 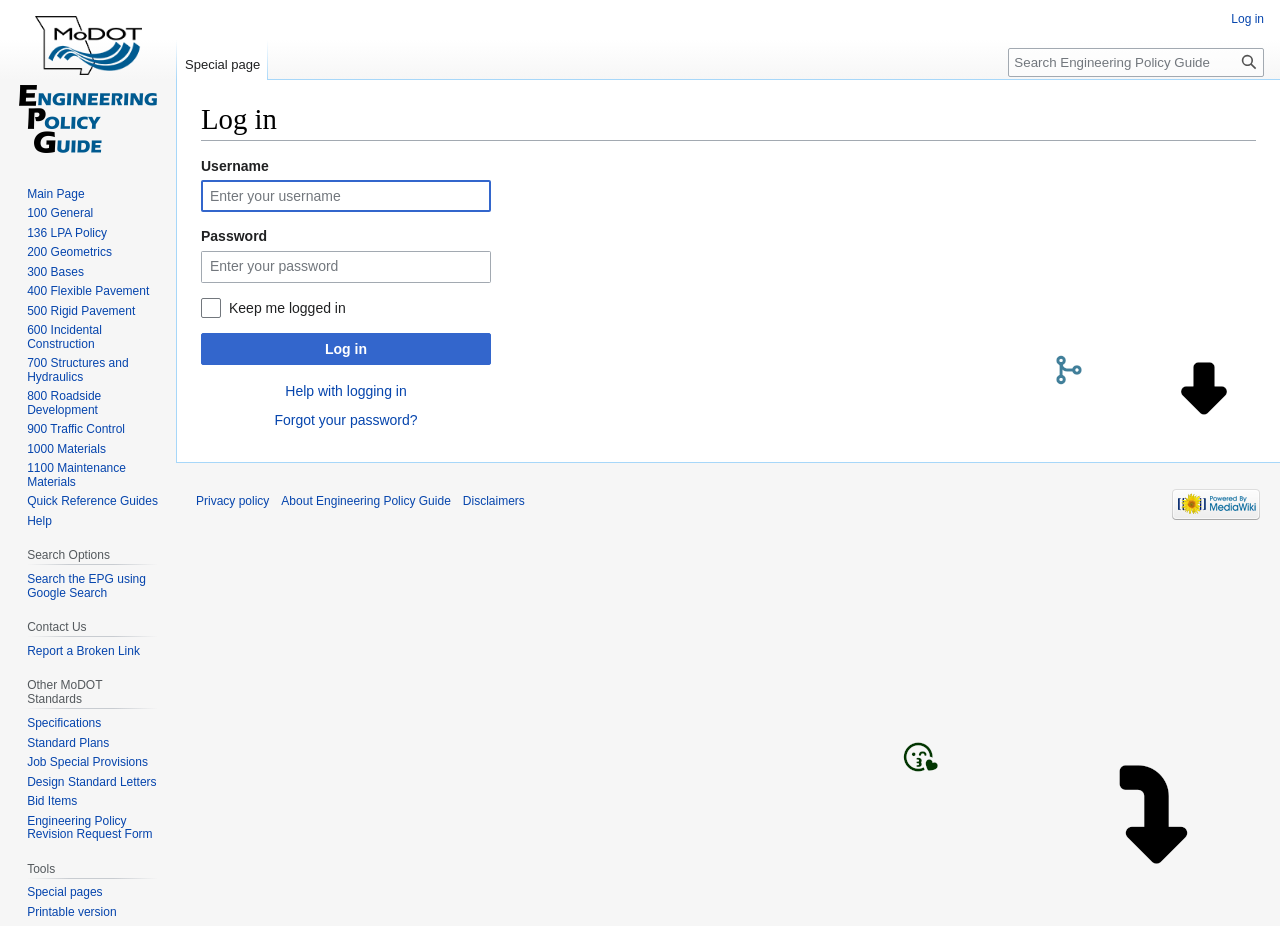 What do you see at coordinates (1156, 814) in the screenshot?
I see `go down a level or subdirectory` at bounding box center [1156, 814].